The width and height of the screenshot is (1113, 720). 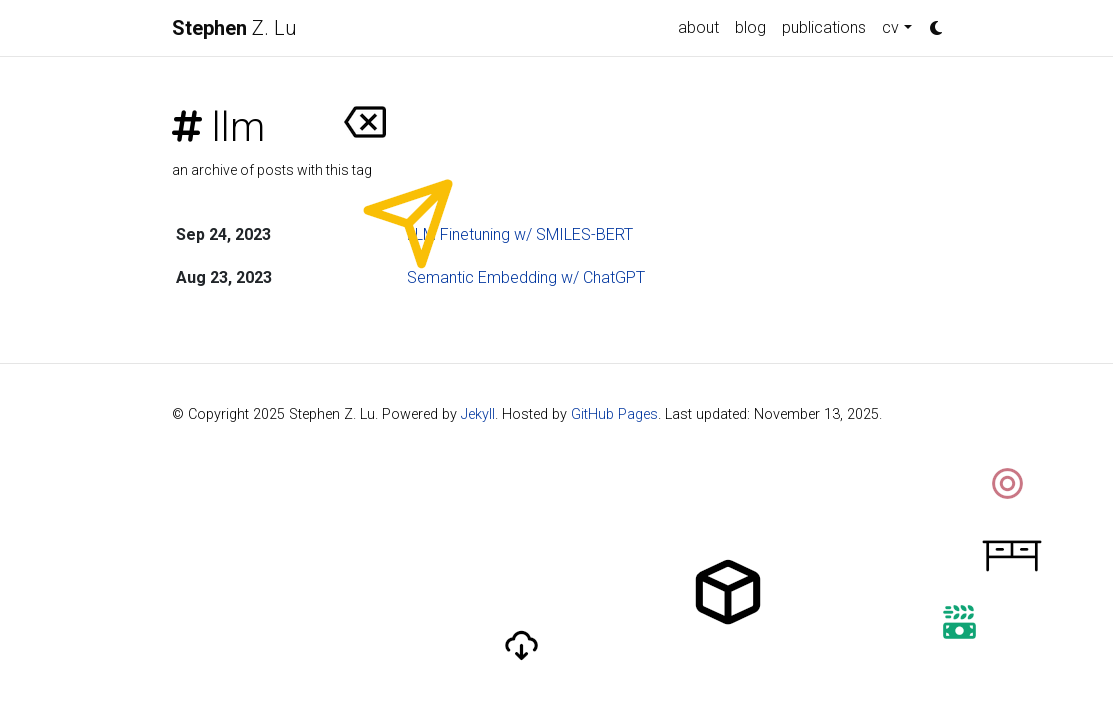 I want to click on access agricultural subsidies or farm payments, so click(x=959, y=622).